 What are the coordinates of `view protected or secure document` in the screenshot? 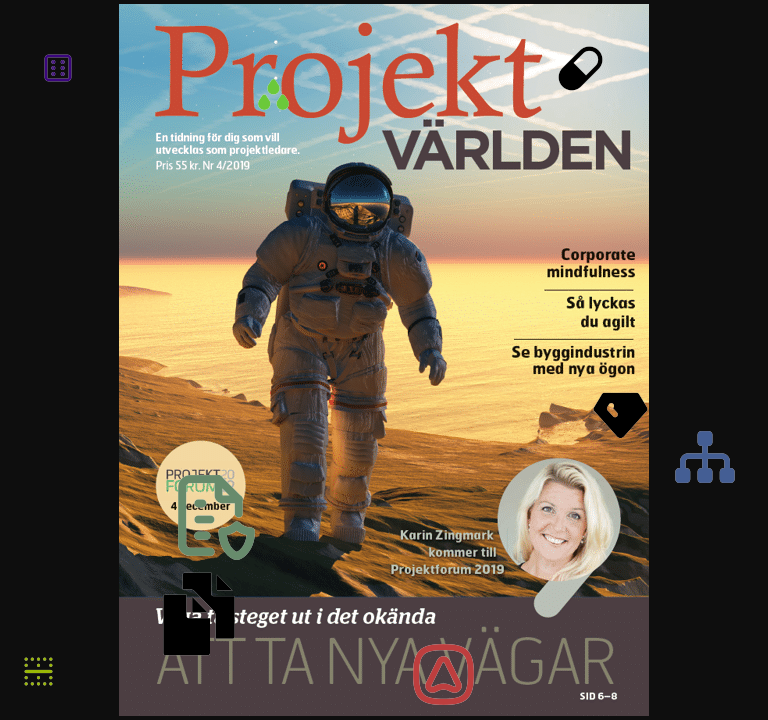 It's located at (214, 515).